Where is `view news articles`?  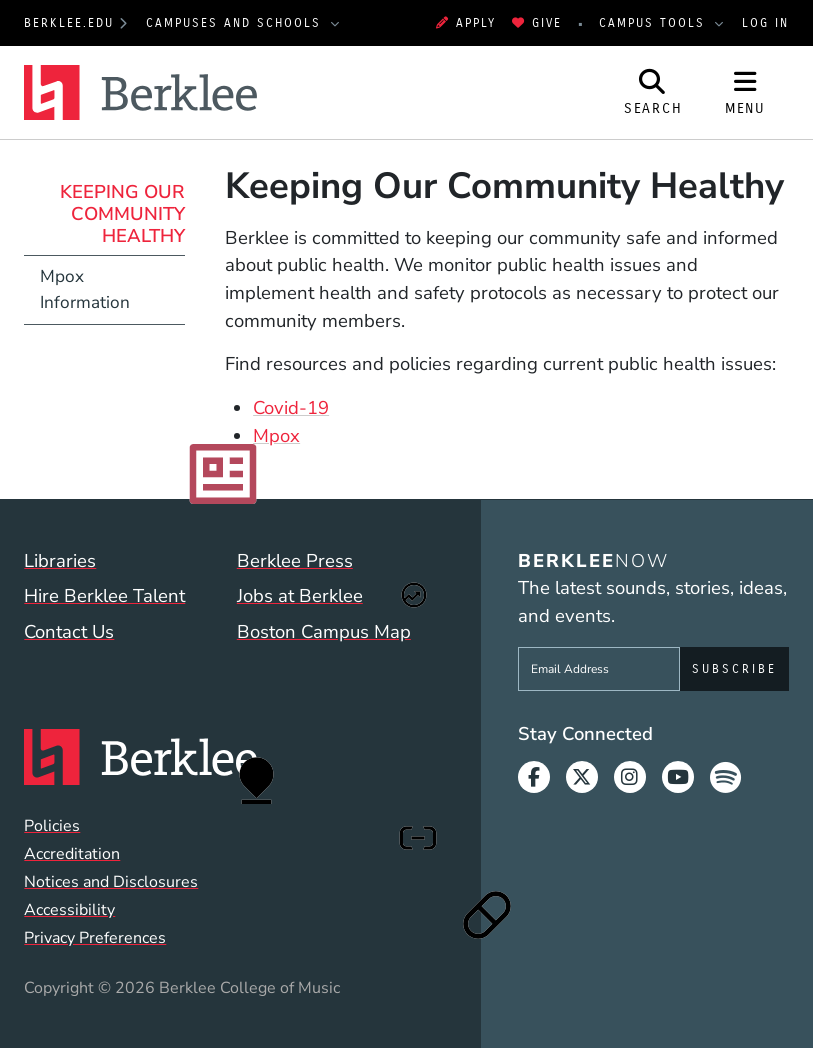
view news articles is located at coordinates (223, 474).